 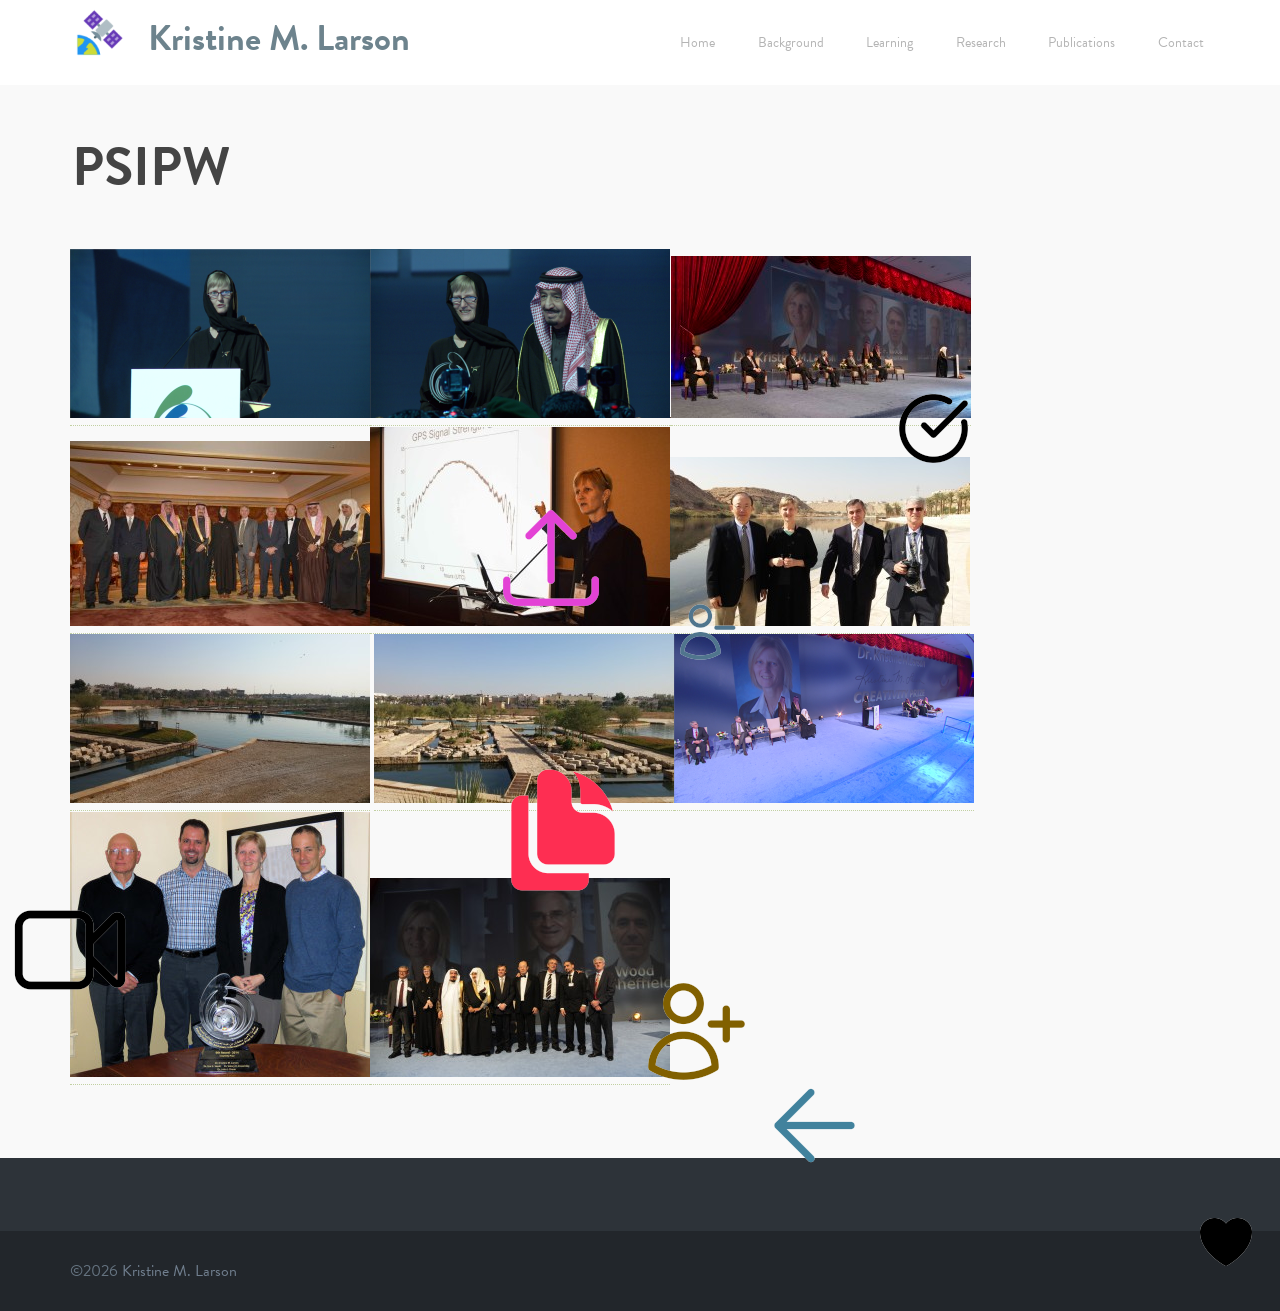 What do you see at coordinates (1226, 1242) in the screenshot?
I see `add to favorites` at bounding box center [1226, 1242].